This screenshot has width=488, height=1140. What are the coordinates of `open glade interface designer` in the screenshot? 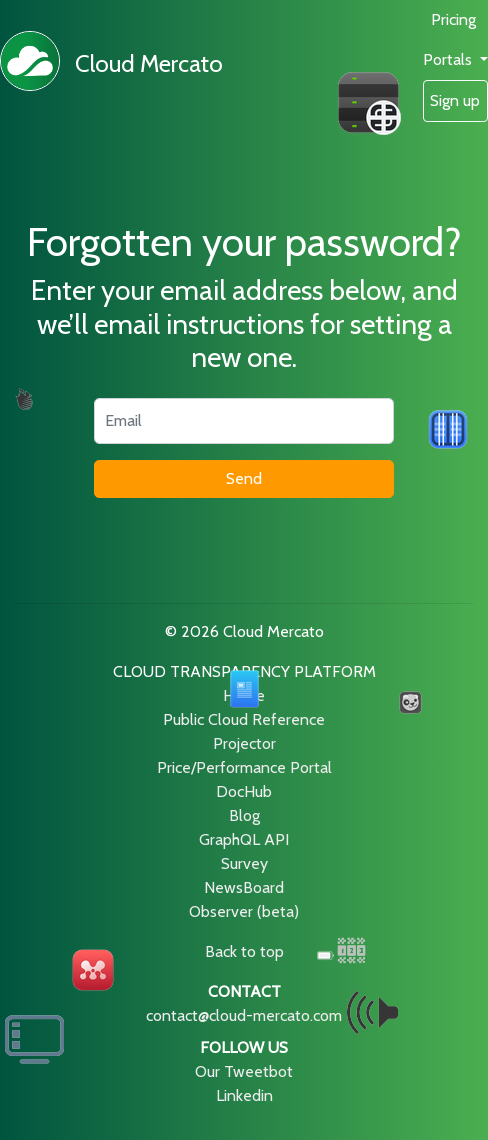 It's located at (24, 399).